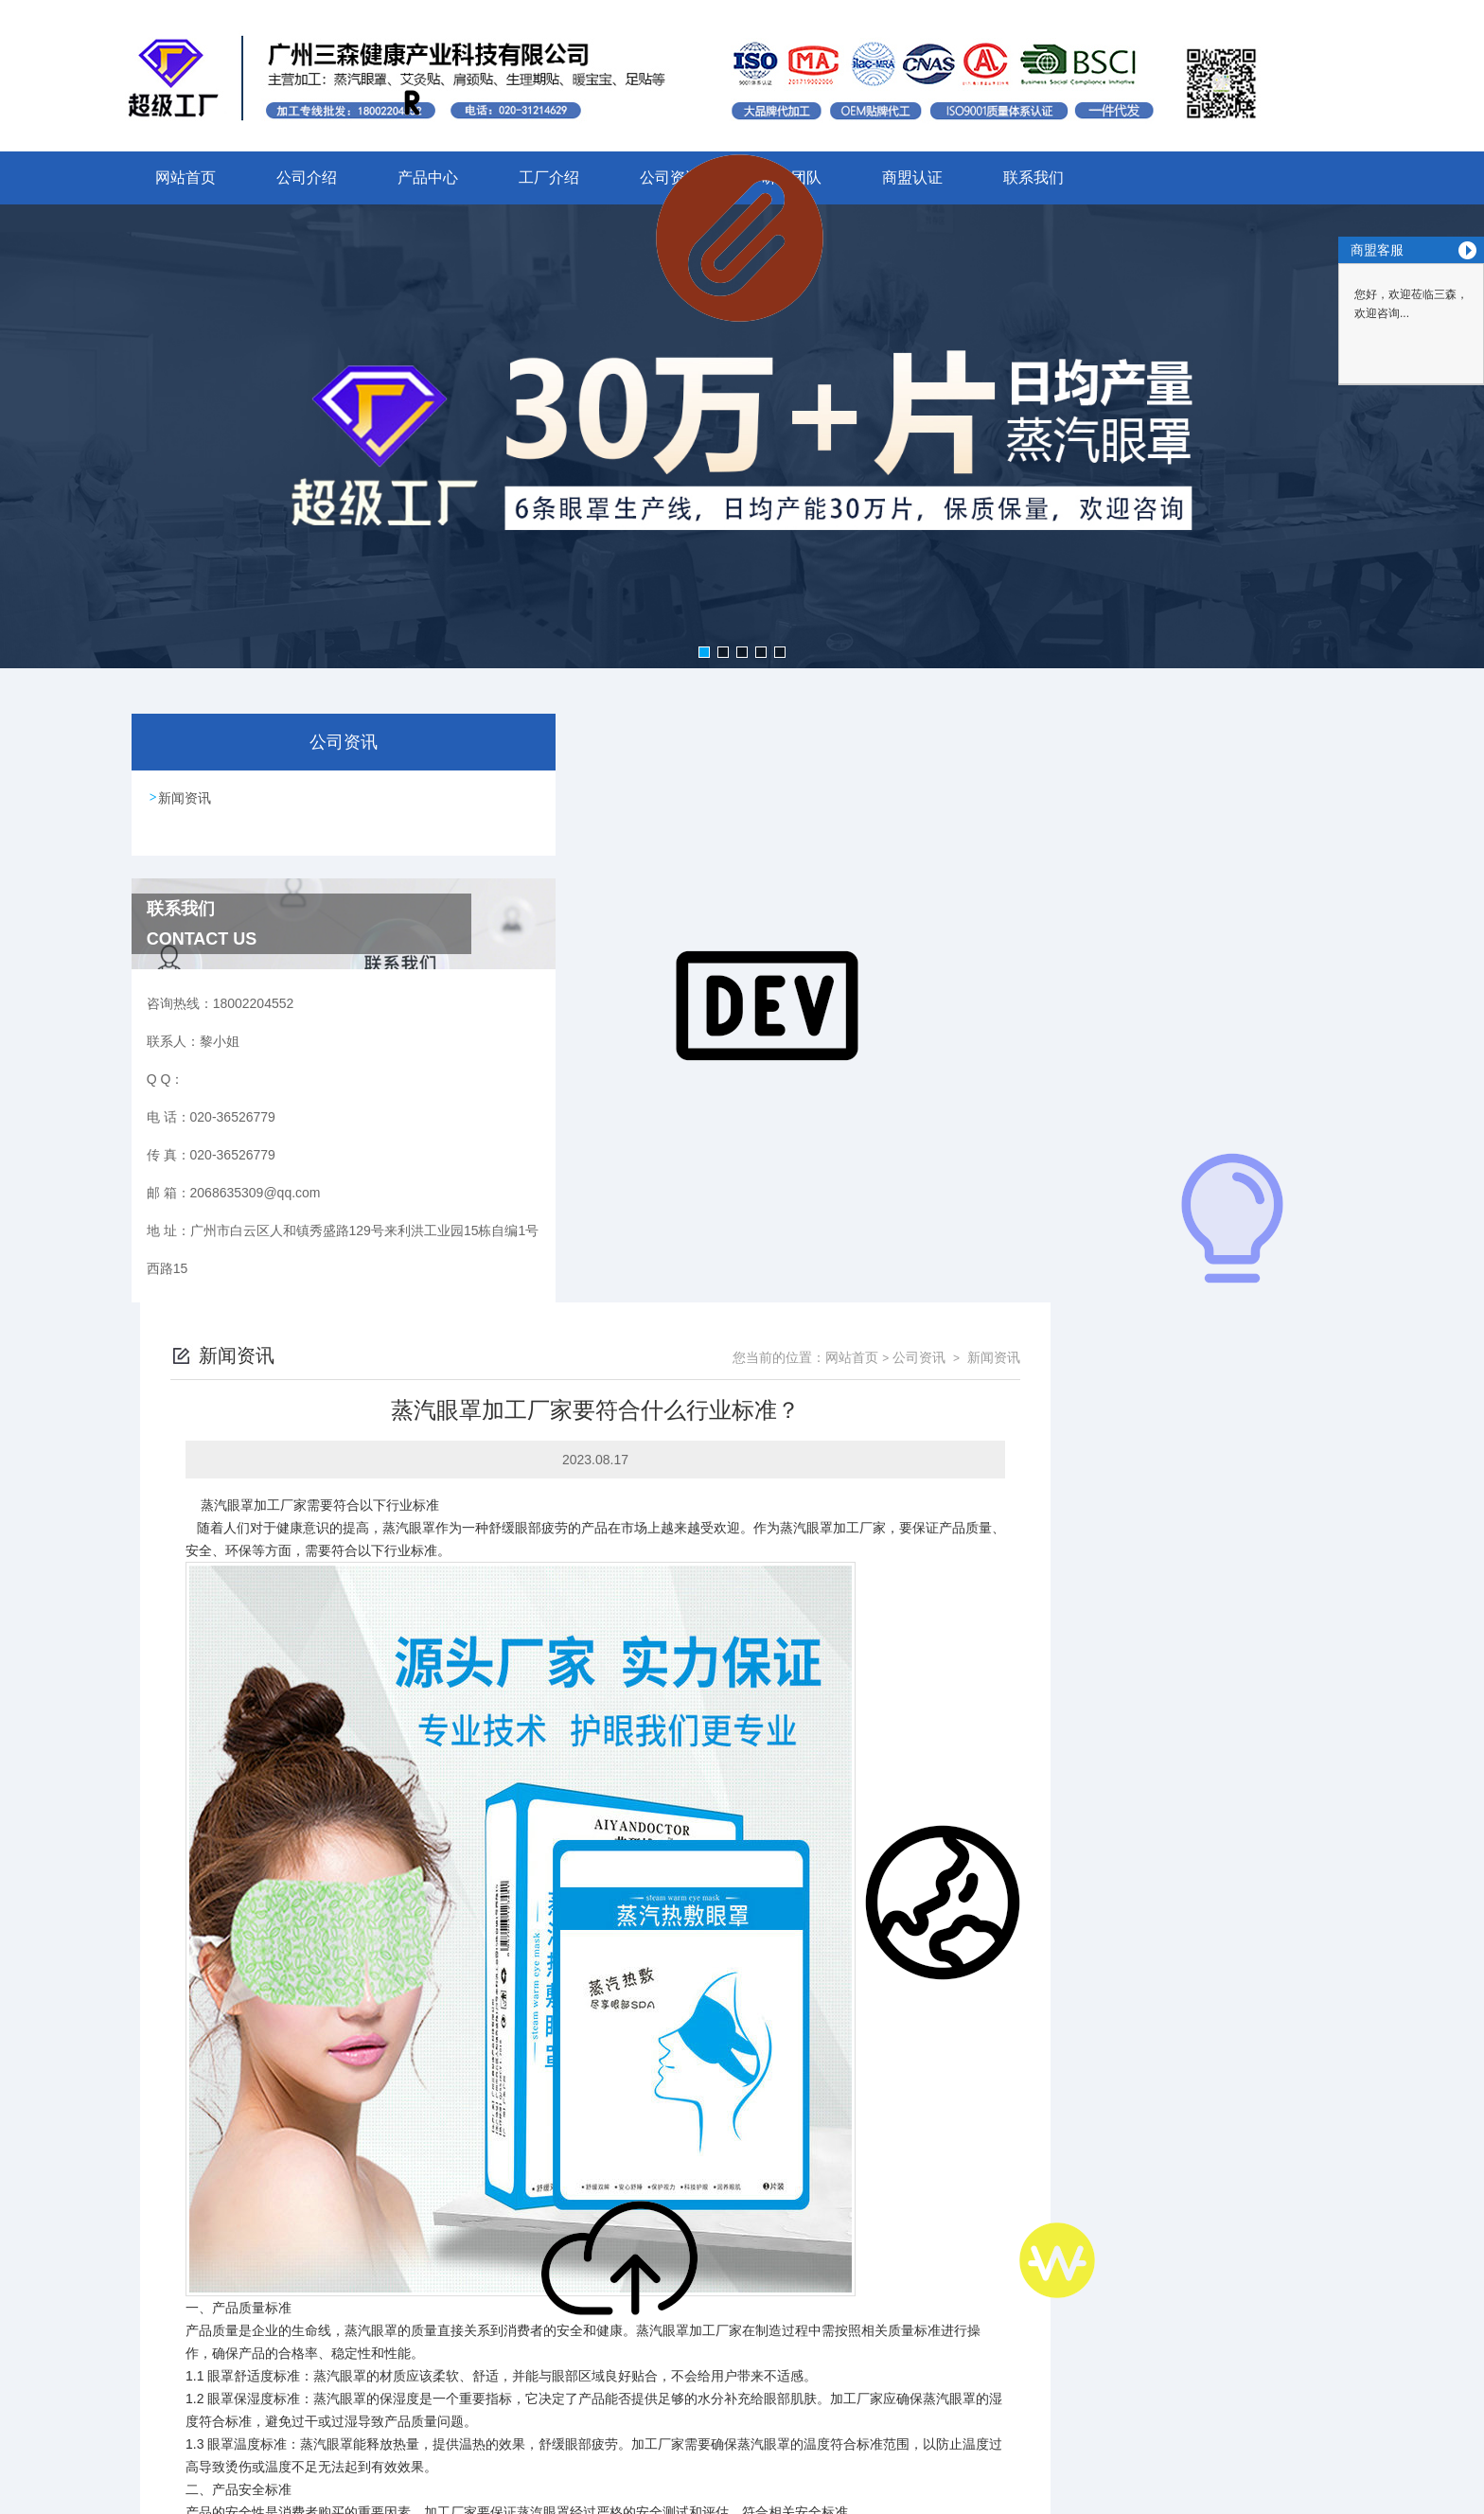  Describe the element at coordinates (1232, 1218) in the screenshot. I see `access tips or helpful suggestions` at that location.